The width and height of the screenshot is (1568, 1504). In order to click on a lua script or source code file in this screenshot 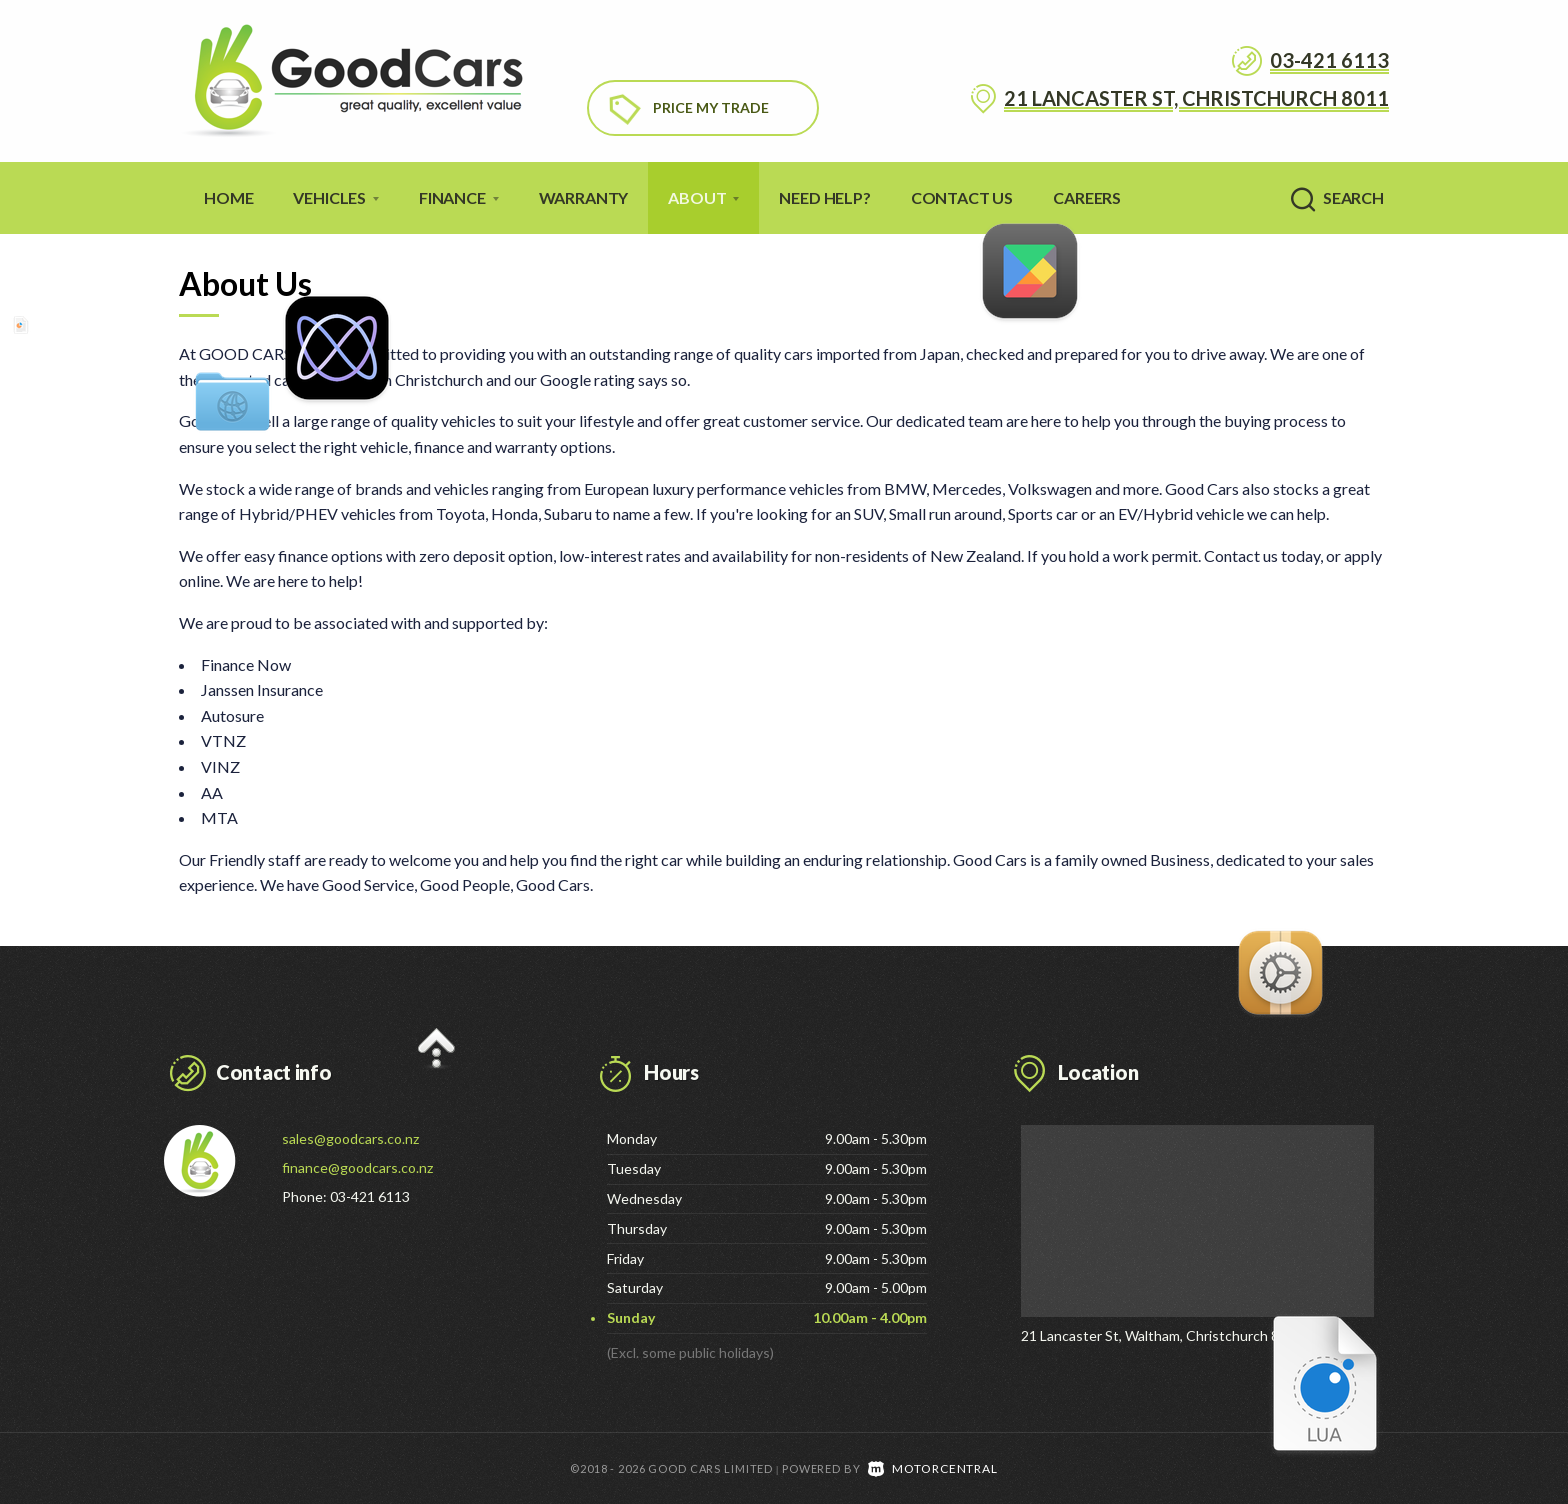, I will do `click(1325, 1386)`.